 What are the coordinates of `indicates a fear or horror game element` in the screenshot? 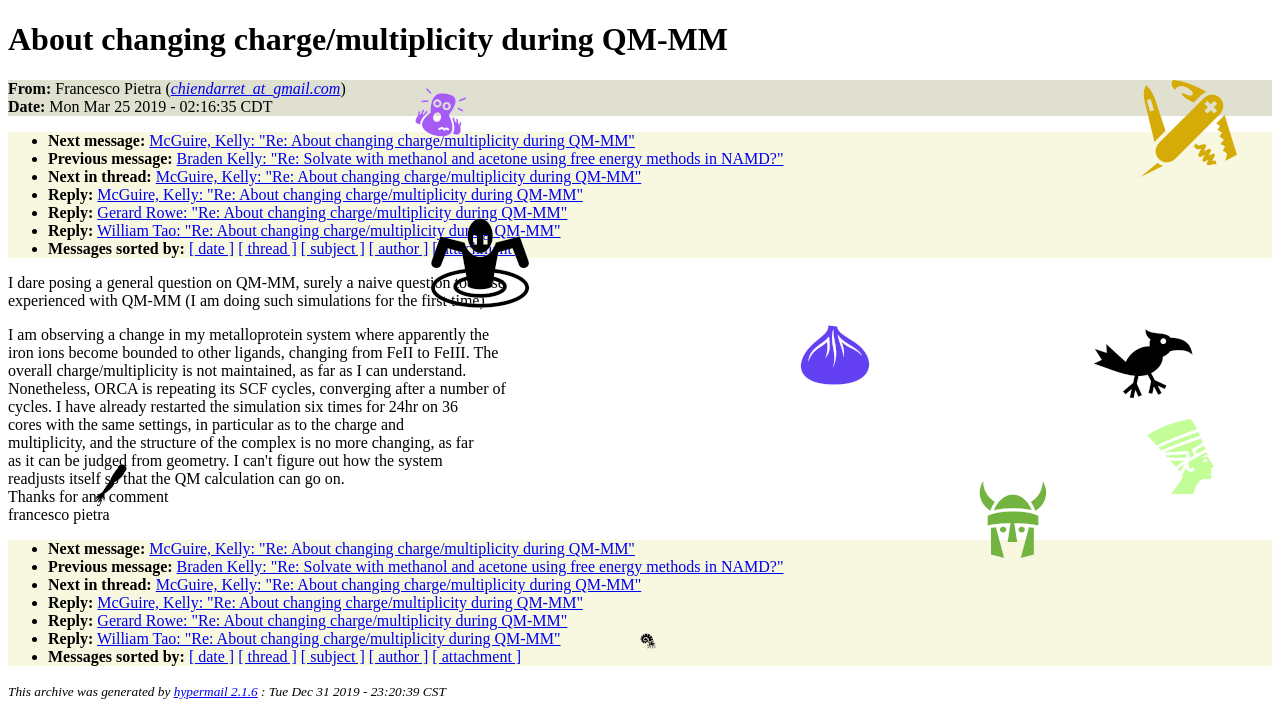 It's located at (440, 113).